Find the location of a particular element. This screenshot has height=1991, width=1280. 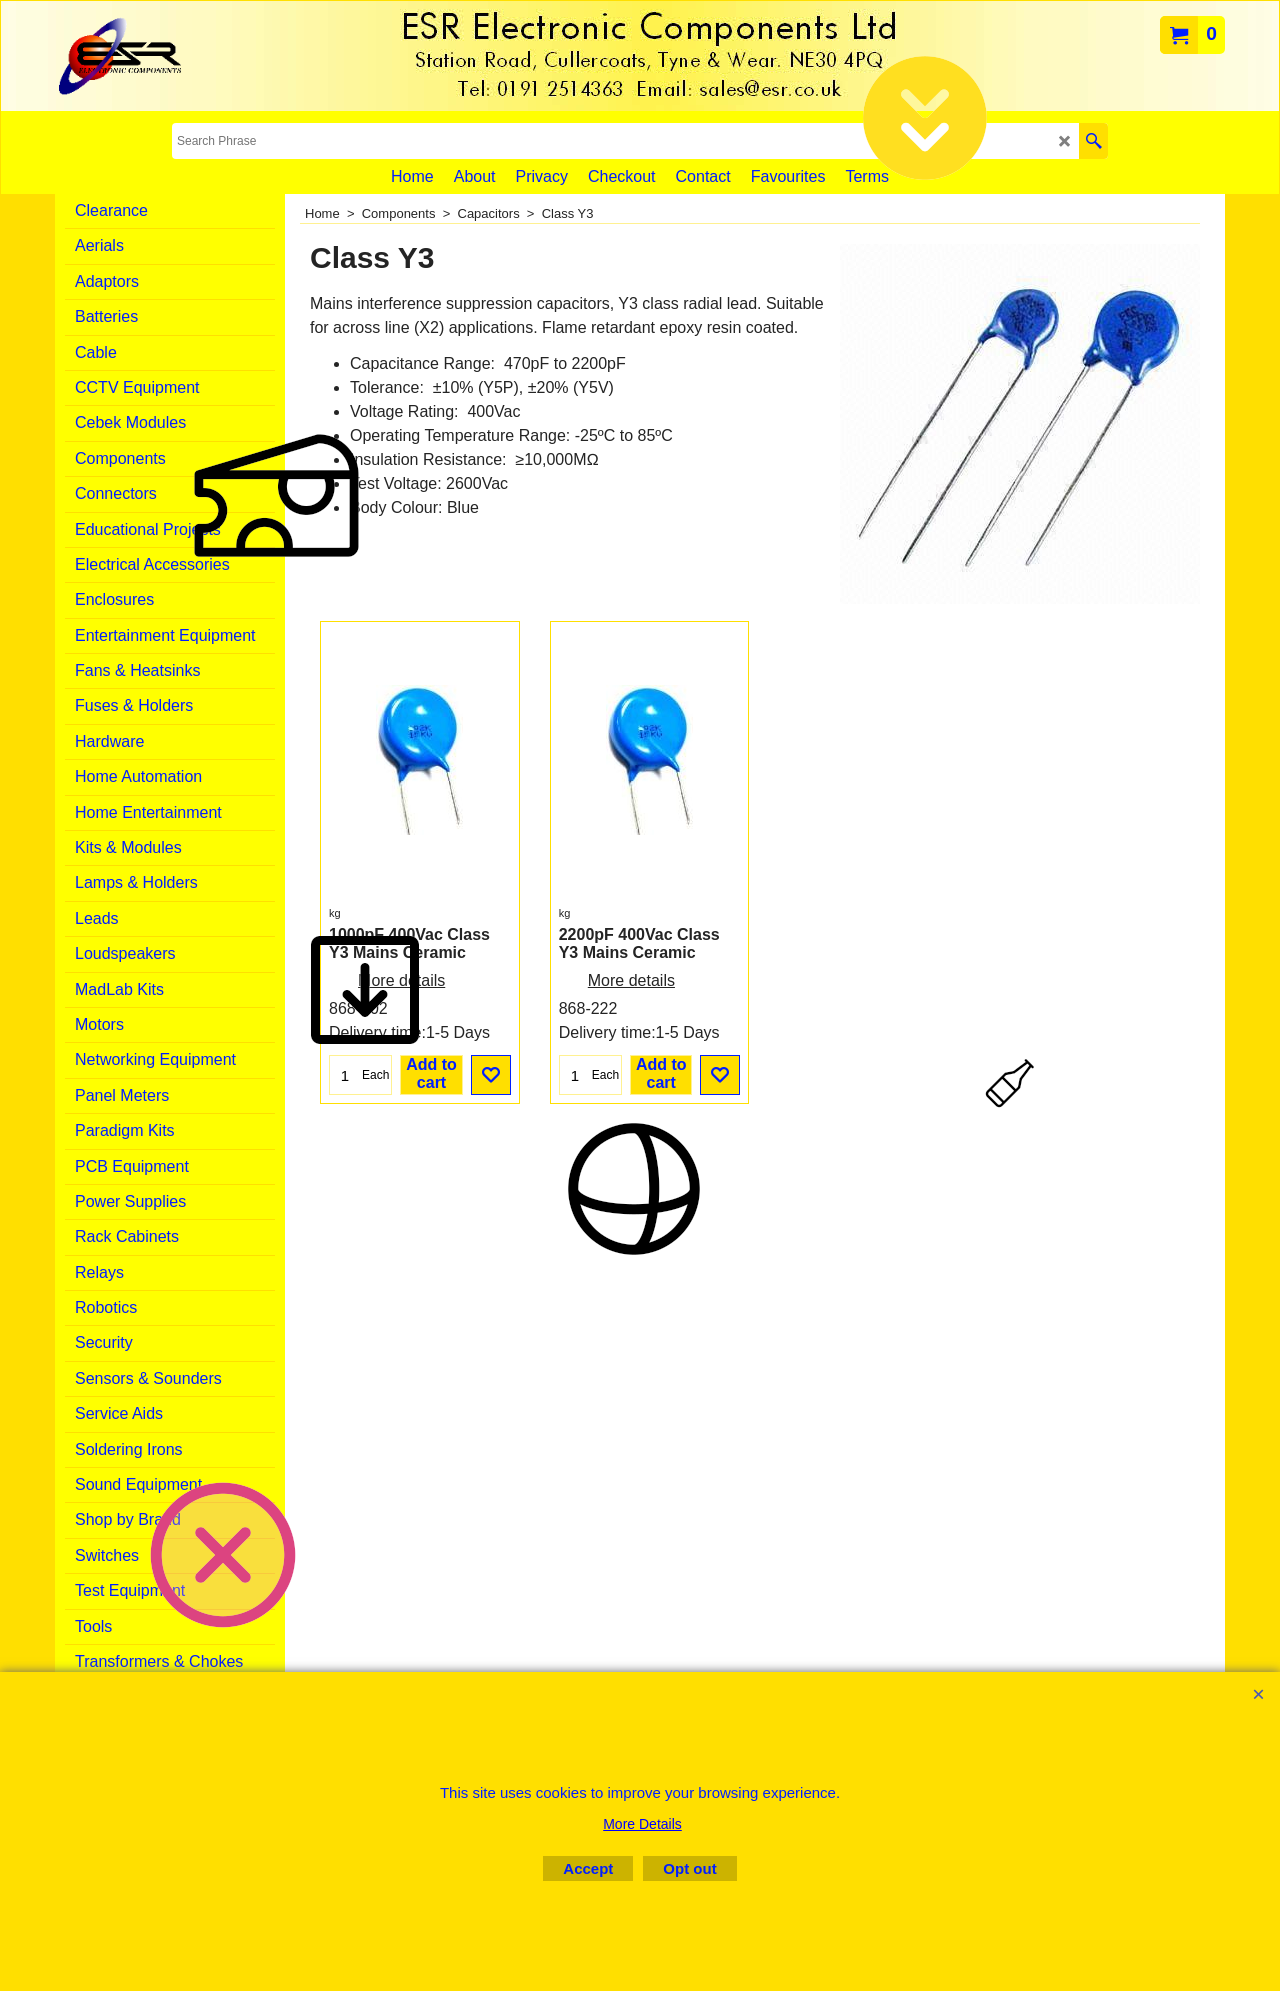

download file or content is located at coordinates (365, 990).